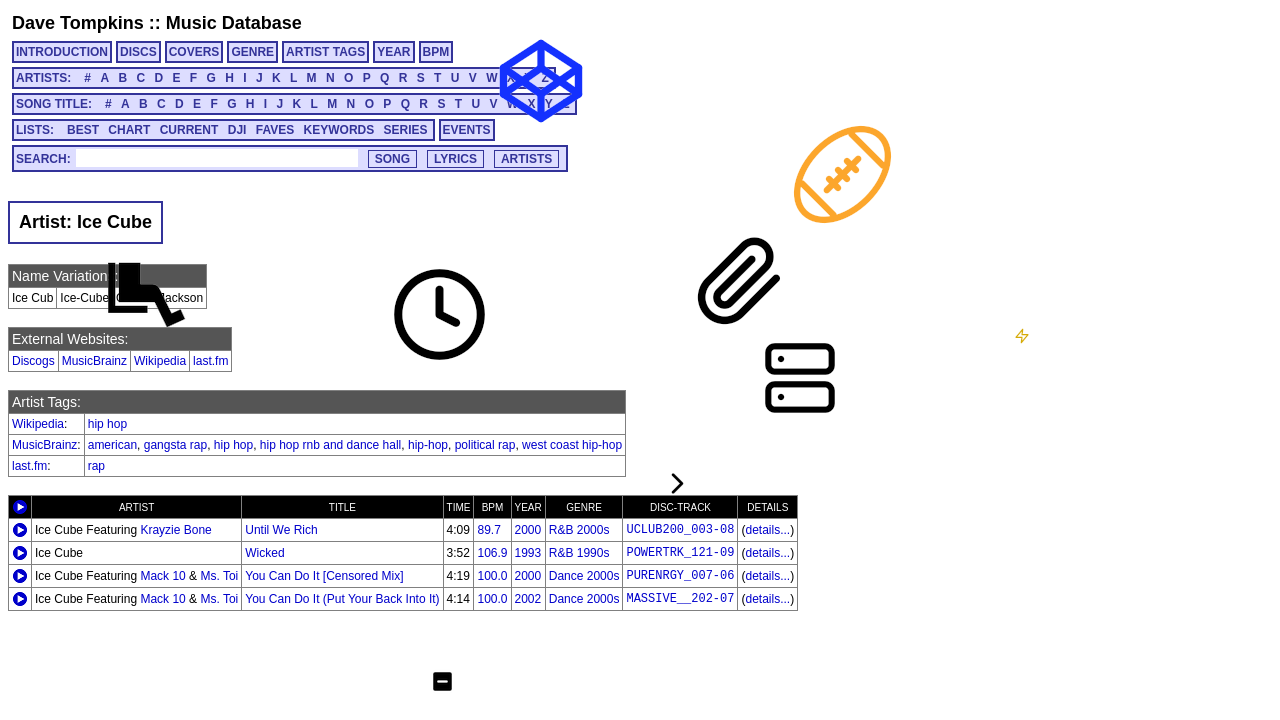  What do you see at coordinates (800, 378) in the screenshot?
I see `access server settings or status` at bounding box center [800, 378].